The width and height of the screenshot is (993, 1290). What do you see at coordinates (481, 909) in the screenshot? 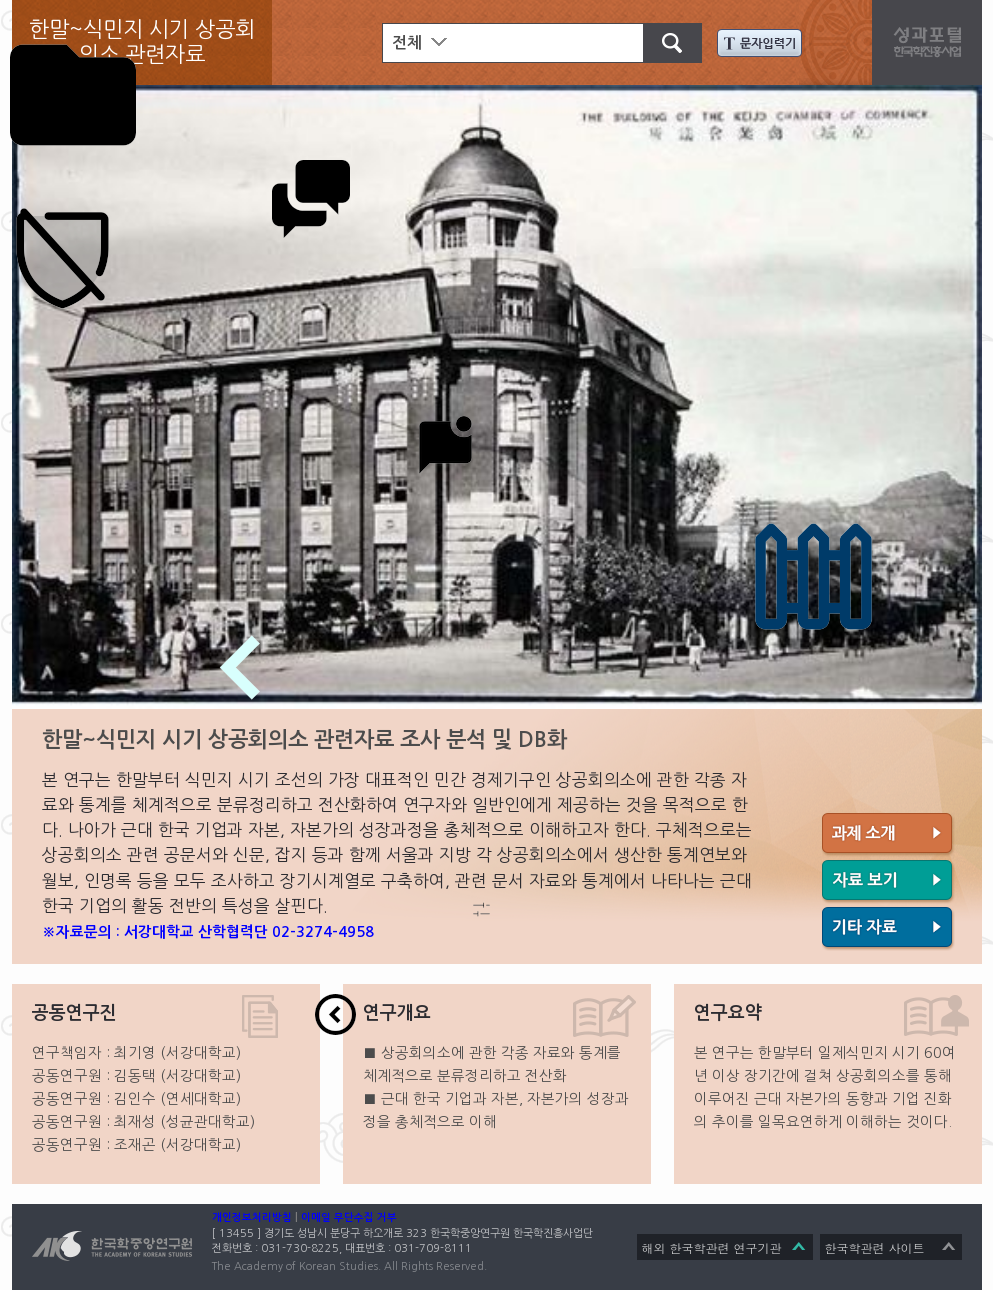
I see `adjust settings or preferences` at bounding box center [481, 909].